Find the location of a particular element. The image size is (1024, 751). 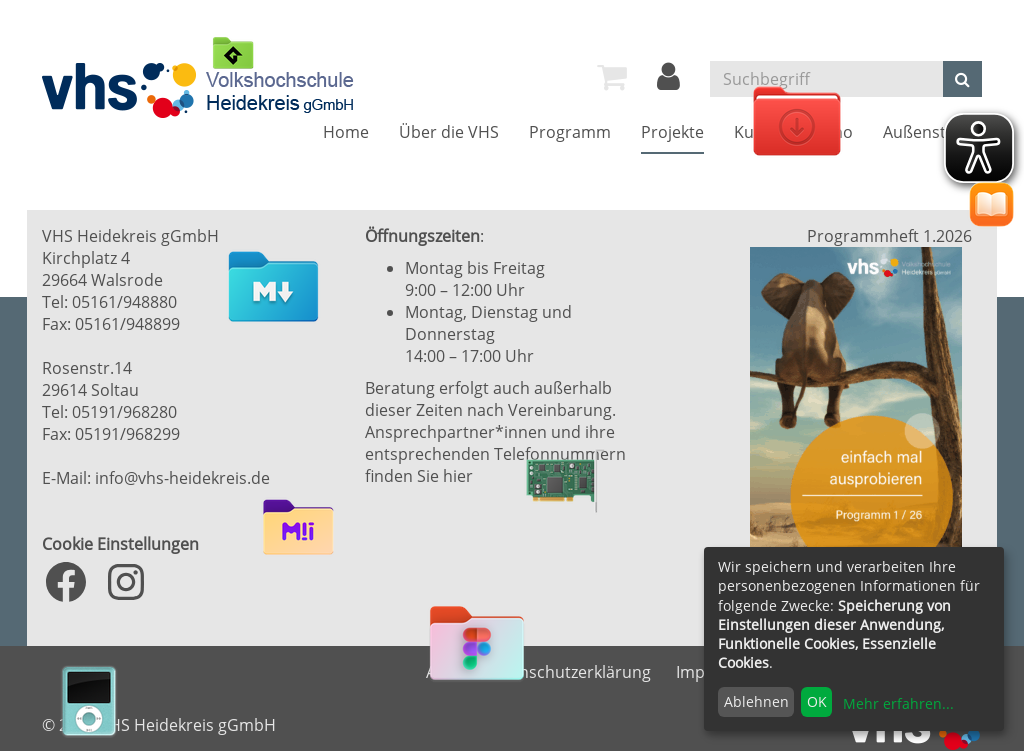

folder containing markdown files is located at coordinates (273, 289).